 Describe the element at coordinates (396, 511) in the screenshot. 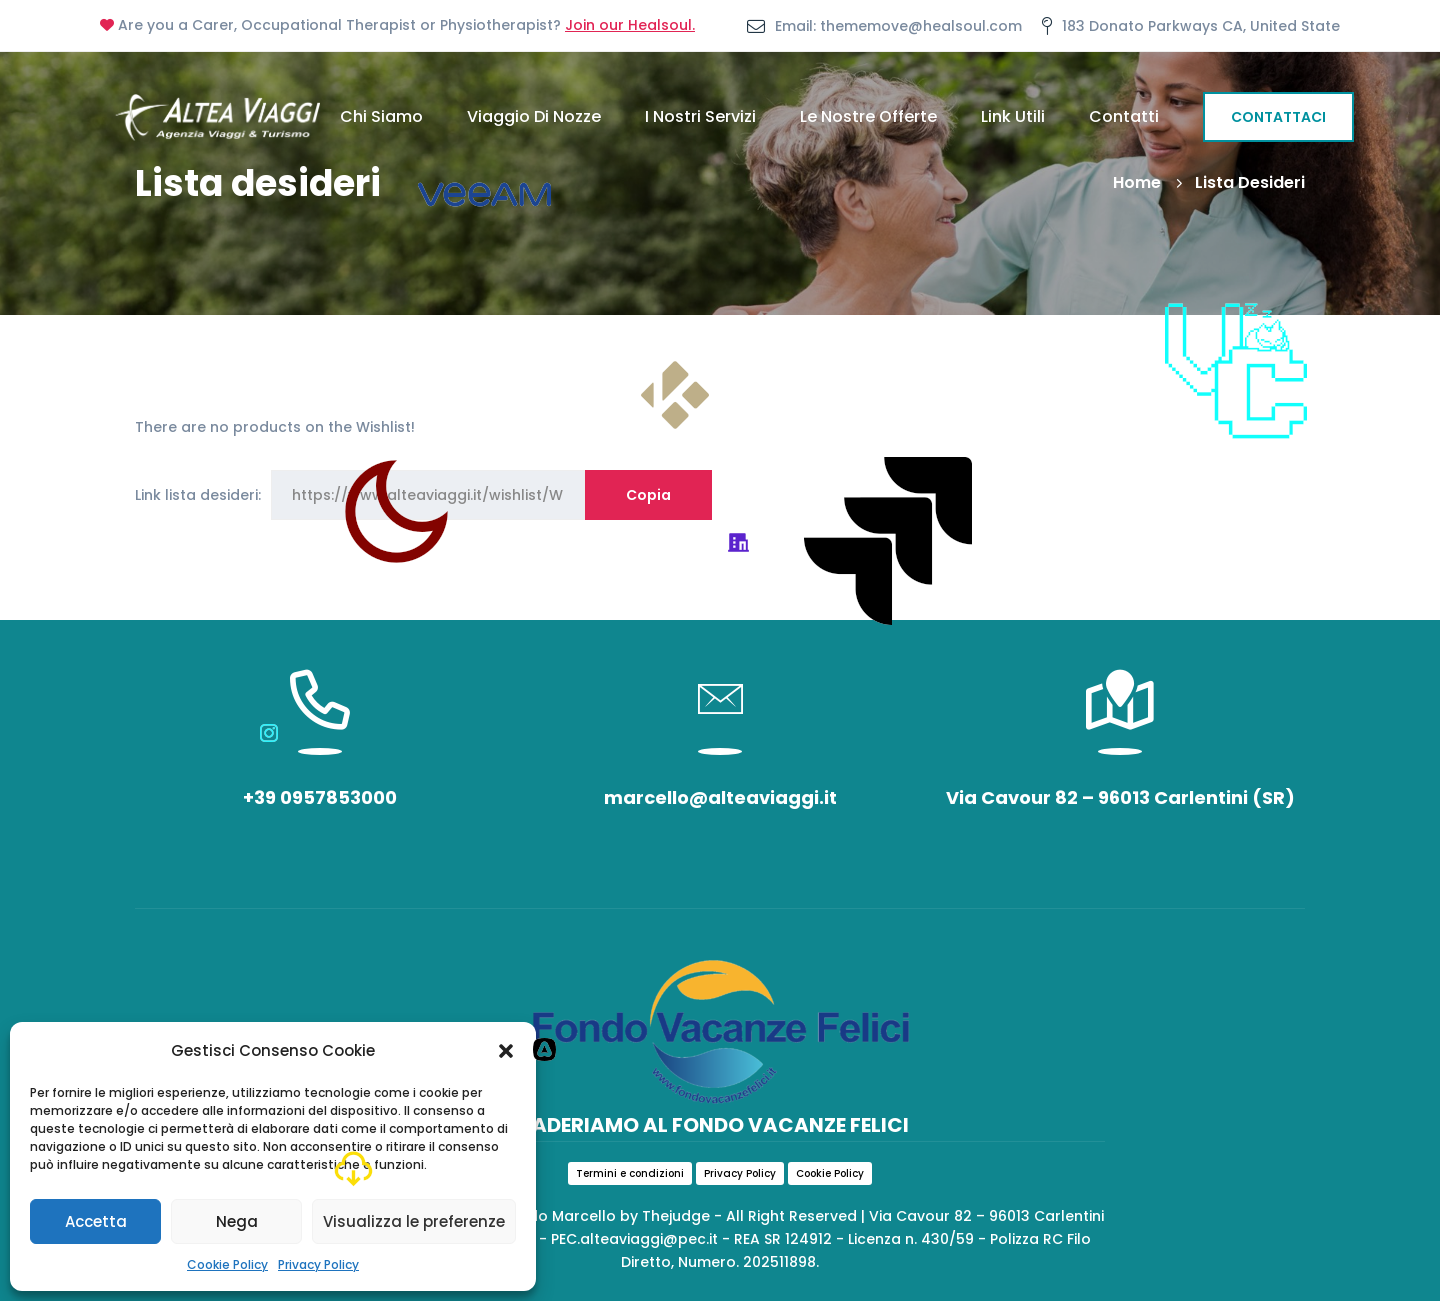

I see `enable dark mode` at that location.